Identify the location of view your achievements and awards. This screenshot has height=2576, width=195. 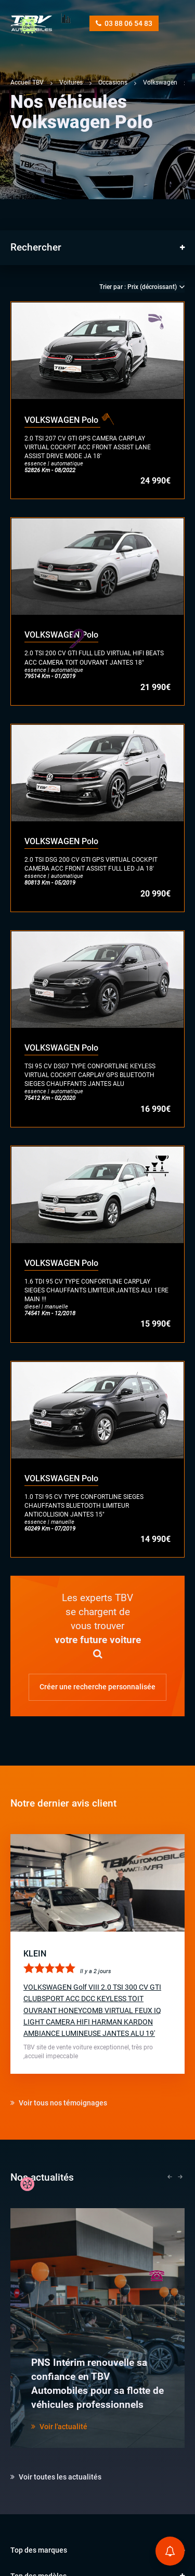
(156, 1165).